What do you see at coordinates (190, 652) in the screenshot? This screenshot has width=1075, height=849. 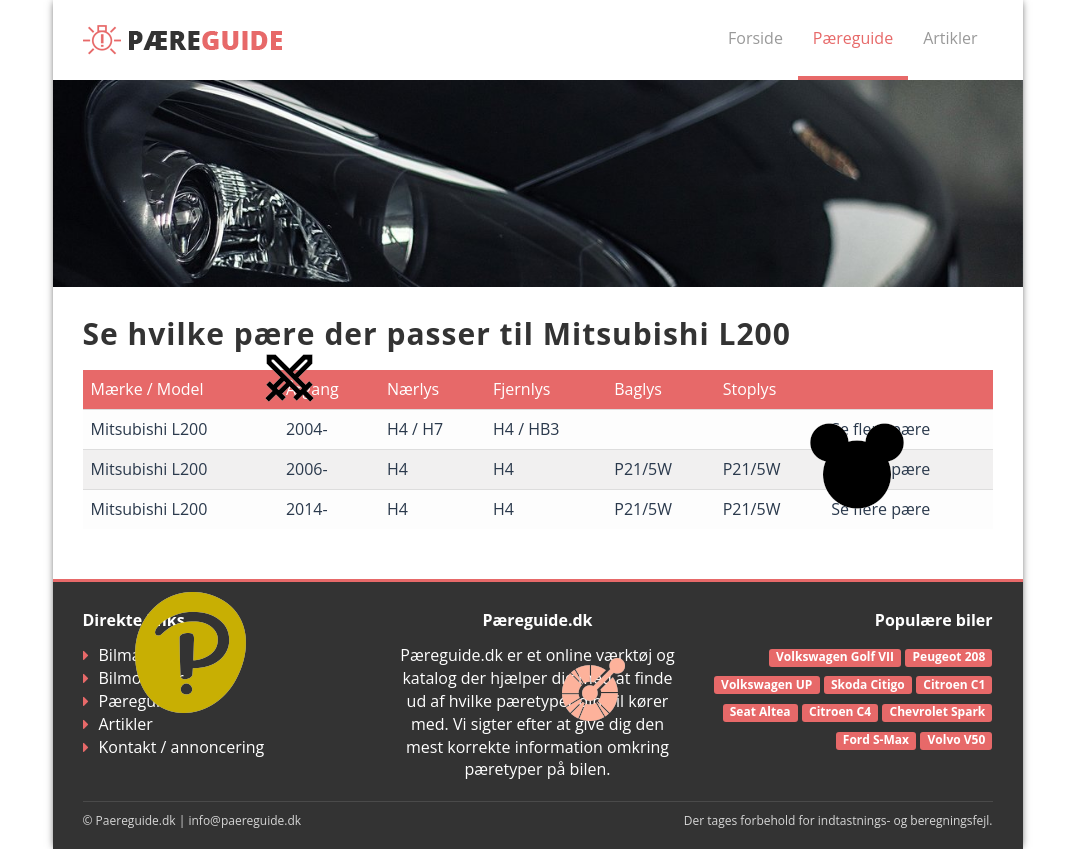 I see `pearson education platform logo` at bounding box center [190, 652].